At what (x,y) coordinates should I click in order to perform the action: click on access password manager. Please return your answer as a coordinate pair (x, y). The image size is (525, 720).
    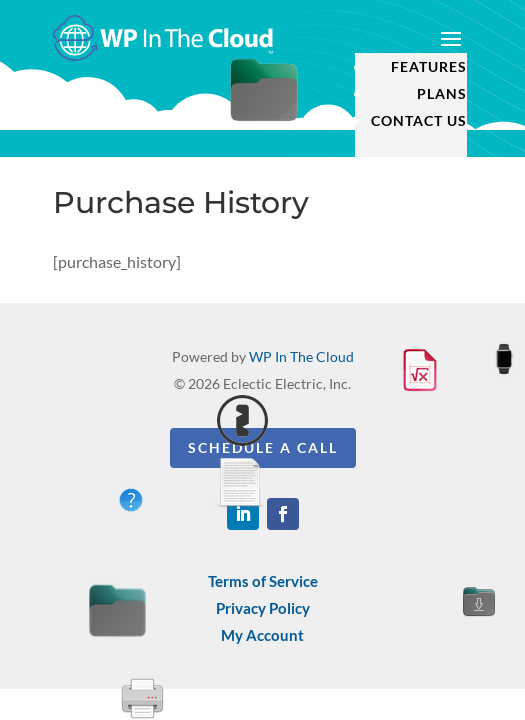
    Looking at the image, I should click on (242, 420).